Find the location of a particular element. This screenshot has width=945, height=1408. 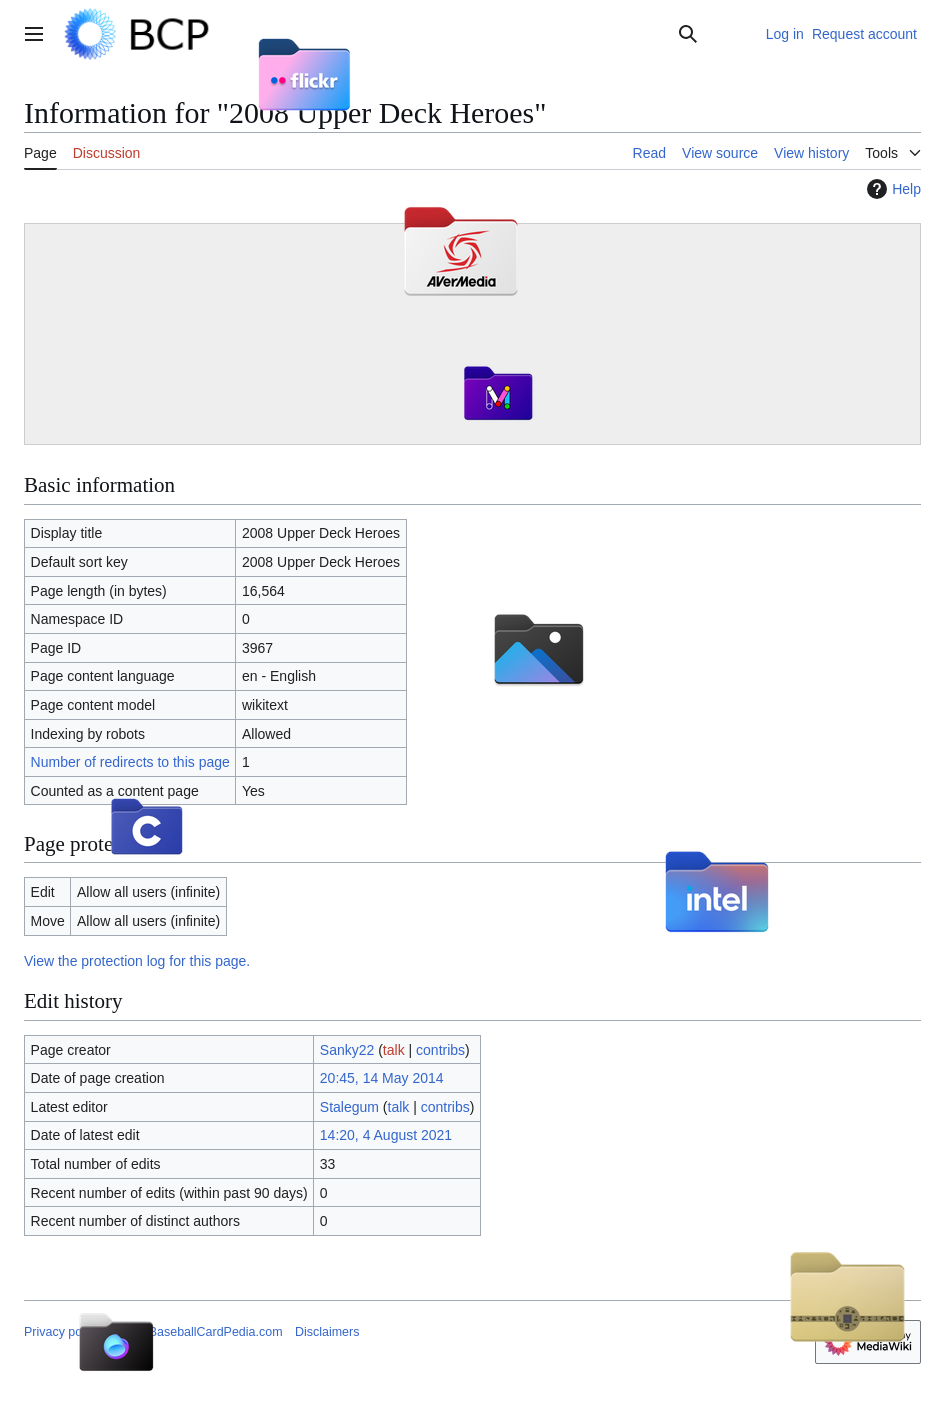

open wondershare mockitt project files is located at coordinates (498, 395).